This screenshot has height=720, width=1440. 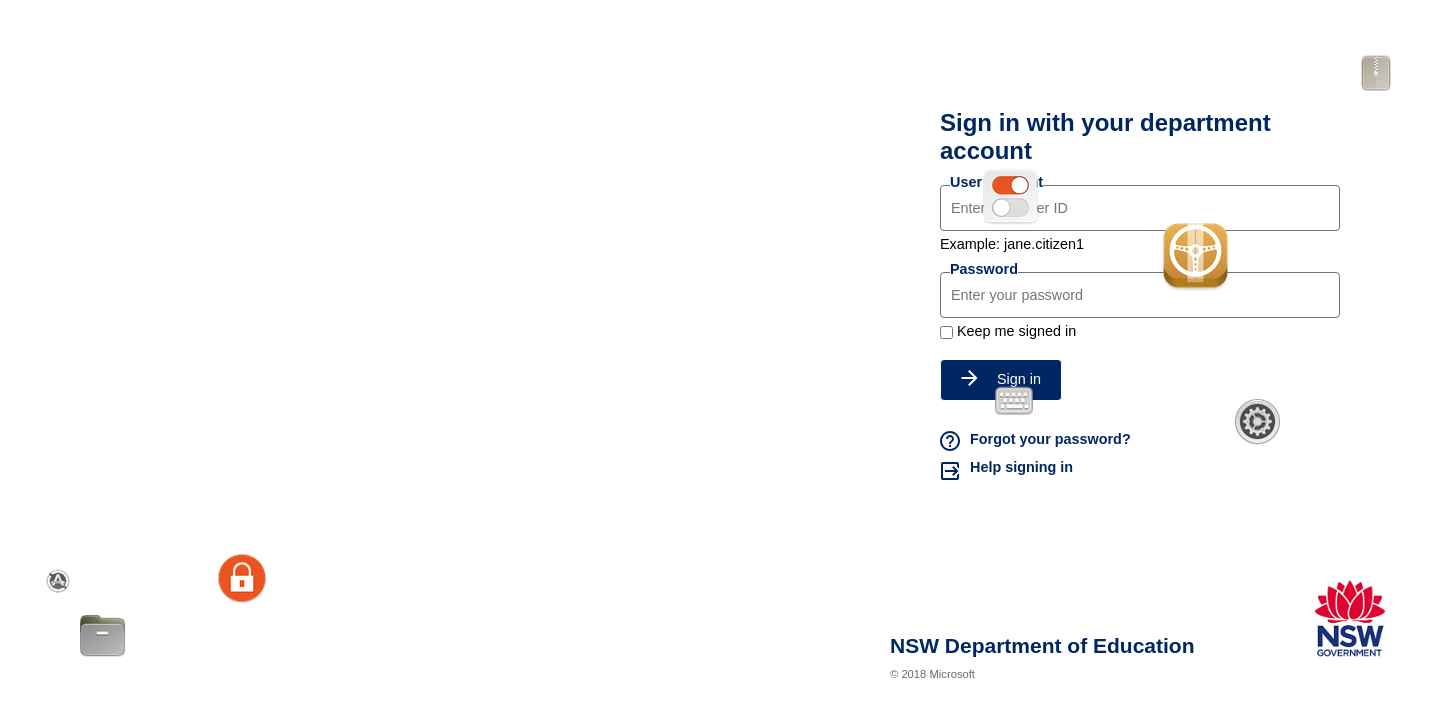 What do you see at coordinates (1376, 73) in the screenshot?
I see `open engrampa archive manager` at bounding box center [1376, 73].